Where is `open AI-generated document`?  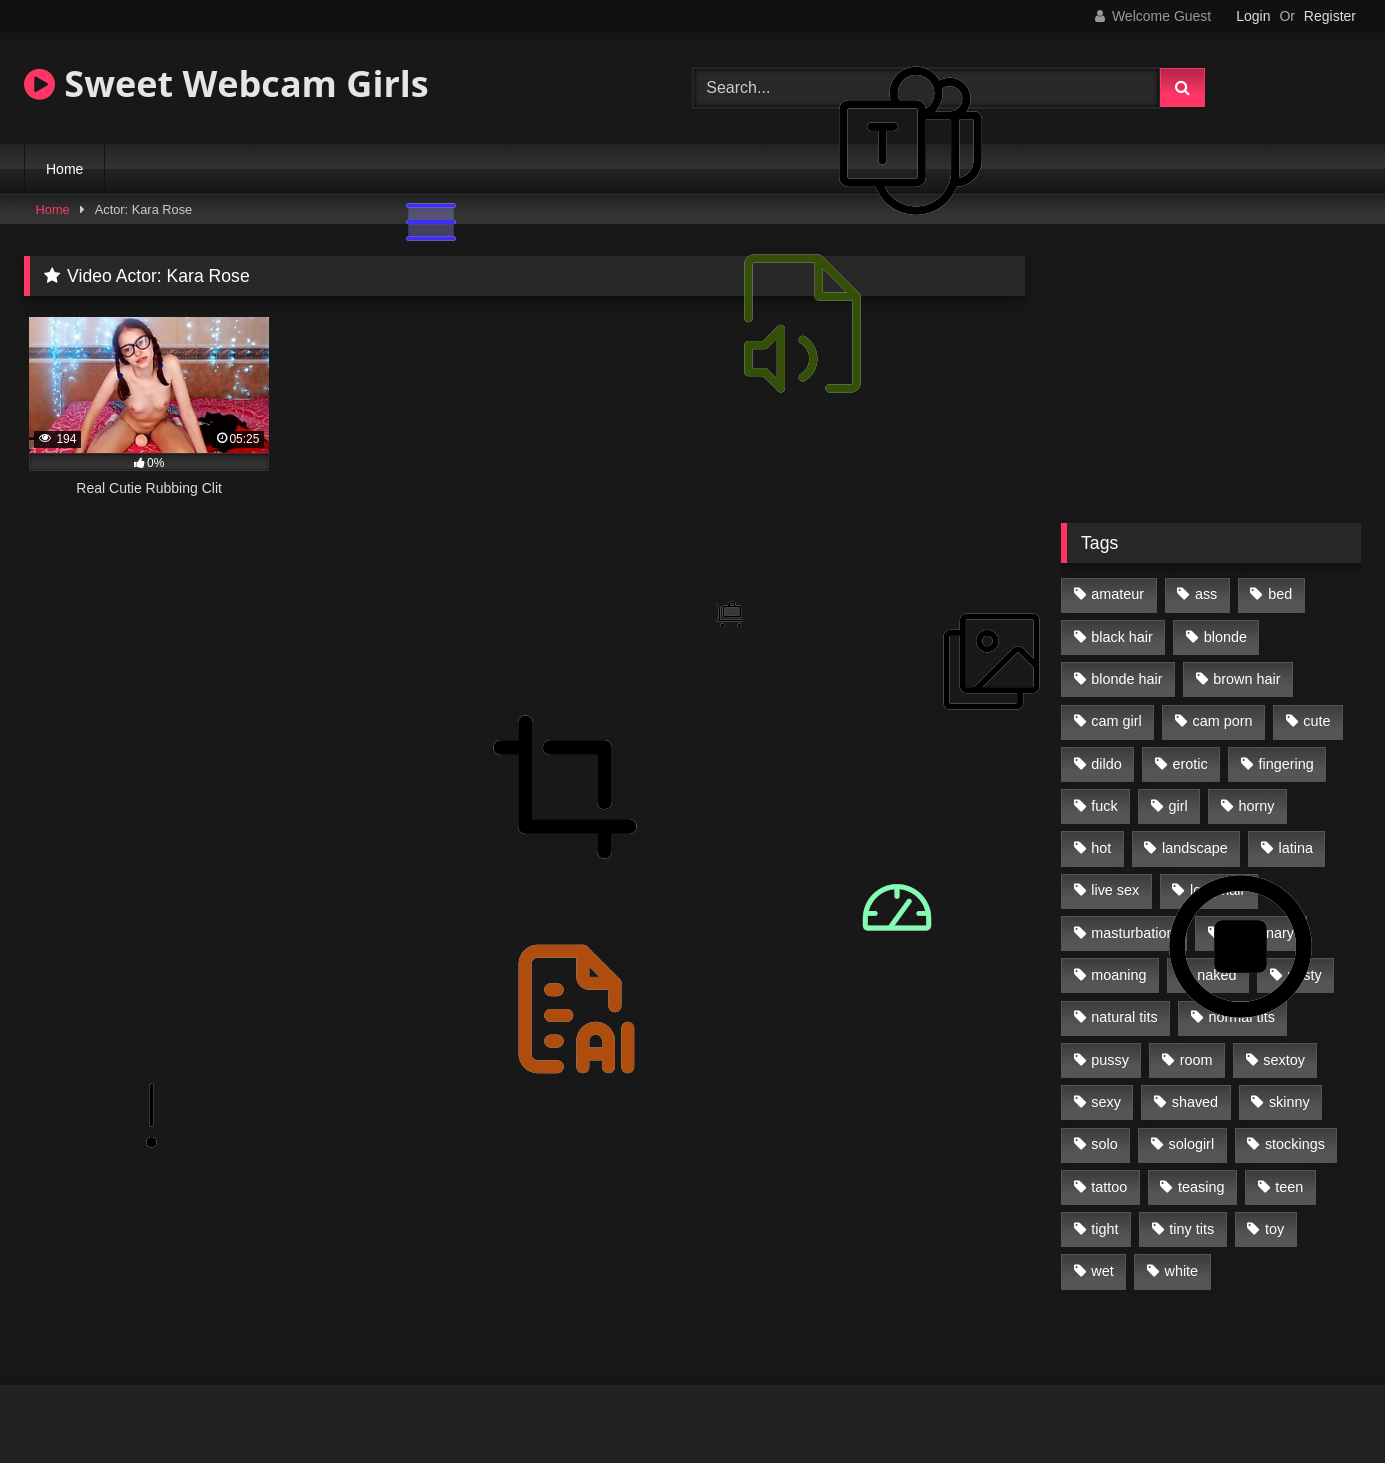 open AI-generated document is located at coordinates (570, 1009).